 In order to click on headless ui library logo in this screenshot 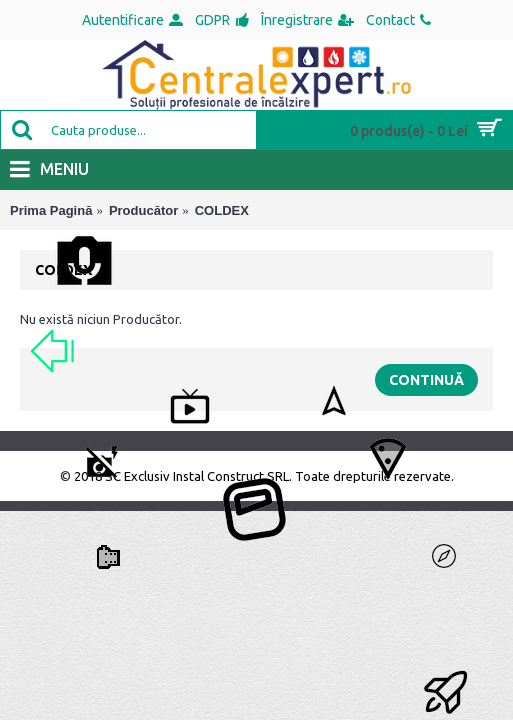, I will do `click(254, 509)`.